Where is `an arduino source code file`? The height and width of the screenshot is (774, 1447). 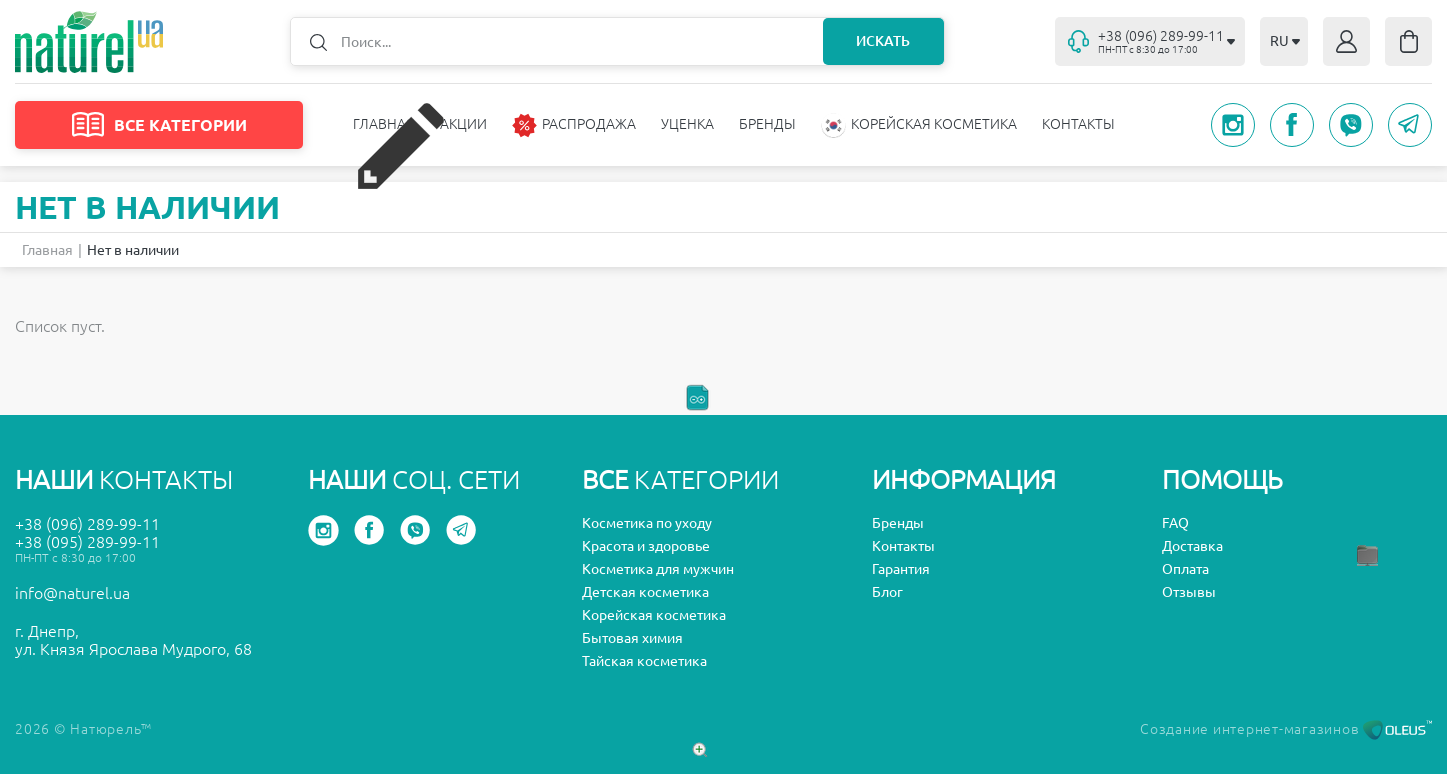
an arduino source code file is located at coordinates (697, 397).